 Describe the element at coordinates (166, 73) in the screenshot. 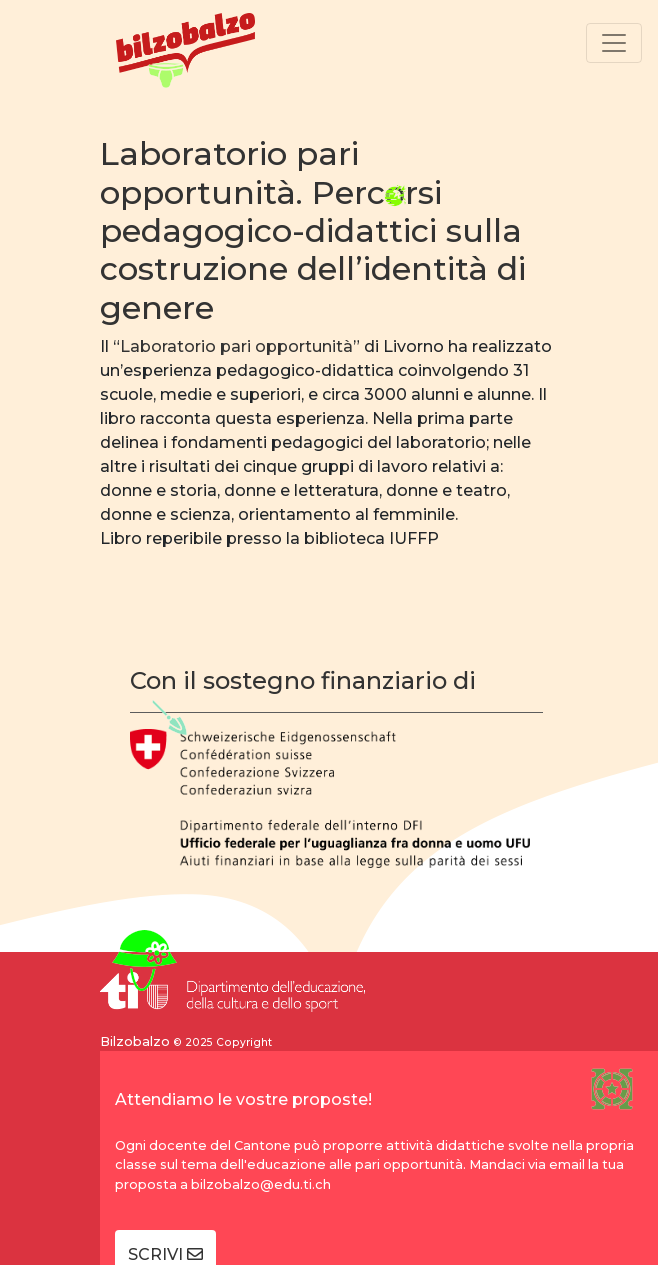

I see `browse underwear or intimate apparel category` at that location.